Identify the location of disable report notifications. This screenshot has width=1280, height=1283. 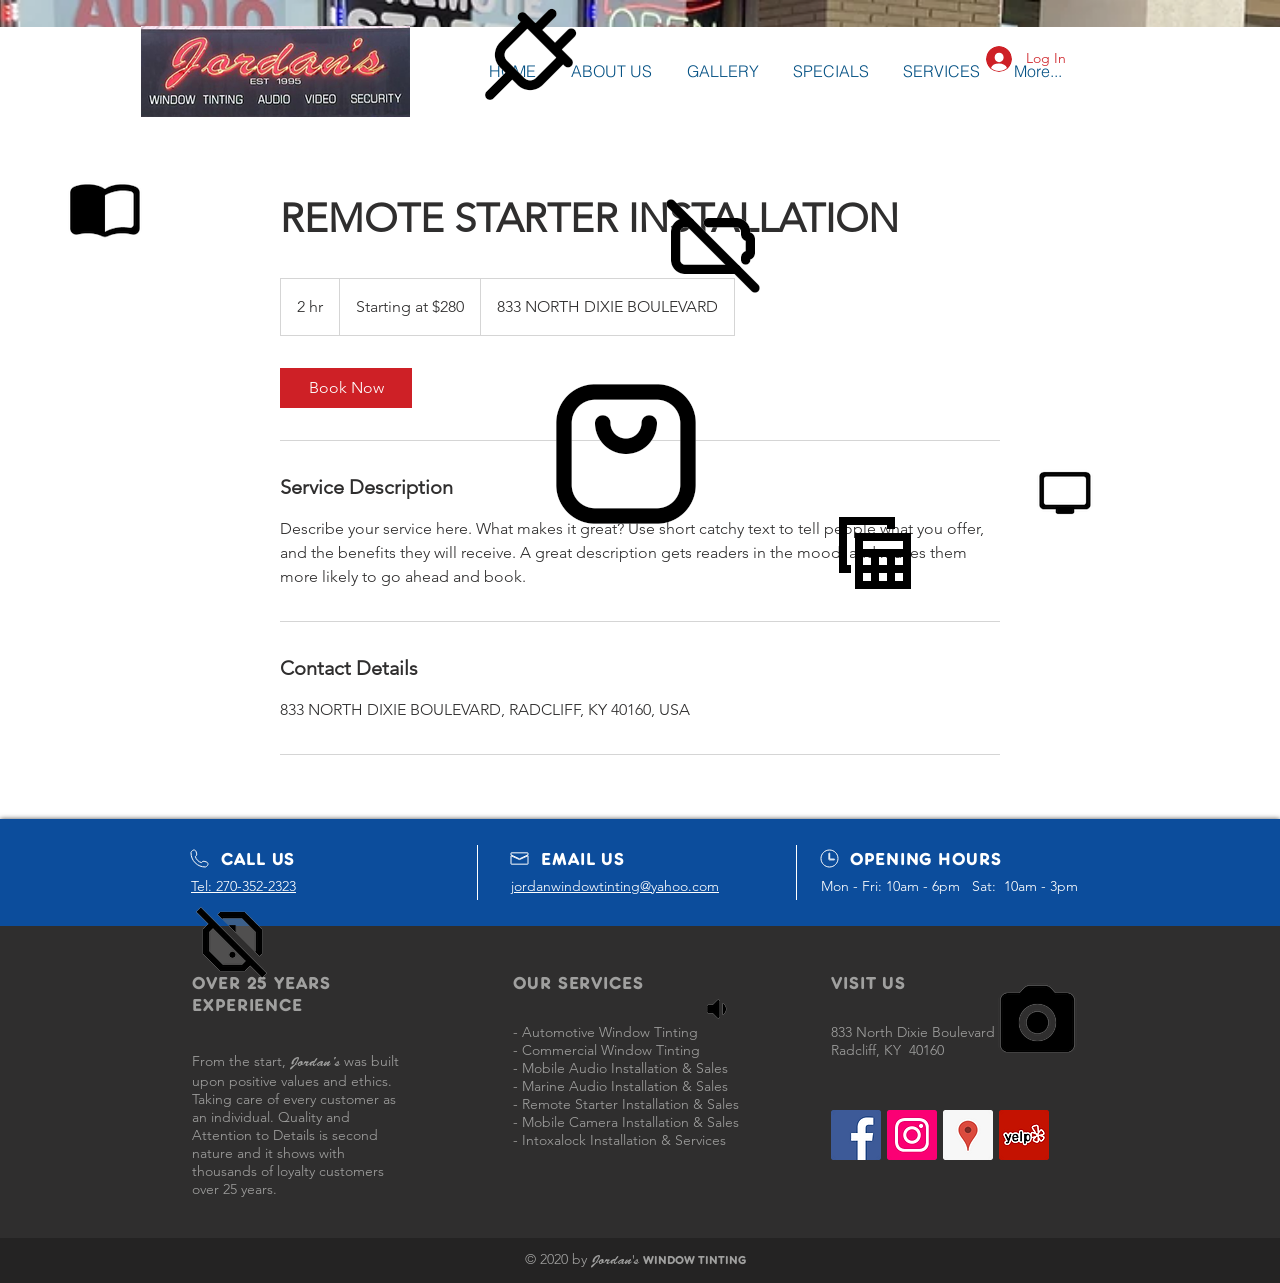
(232, 941).